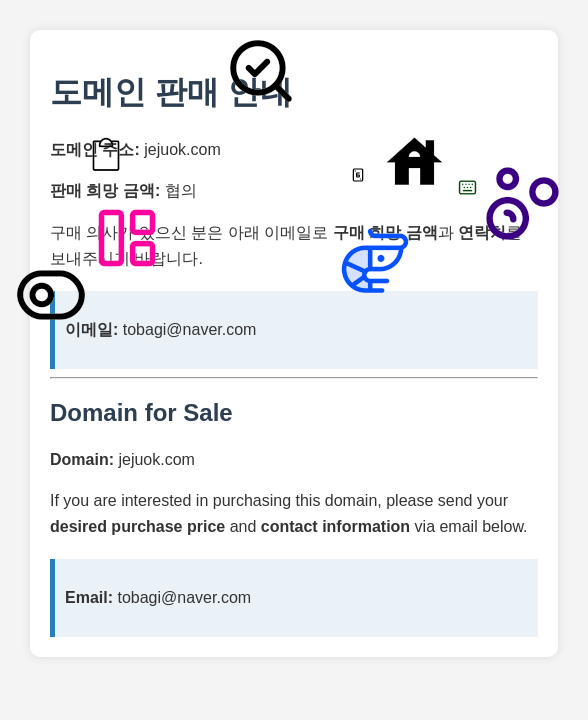 This screenshot has width=588, height=720. What do you see at coordinates (261, 71) in the screenshot?
I see `search completed successfully` at bounding box center [261, 71].